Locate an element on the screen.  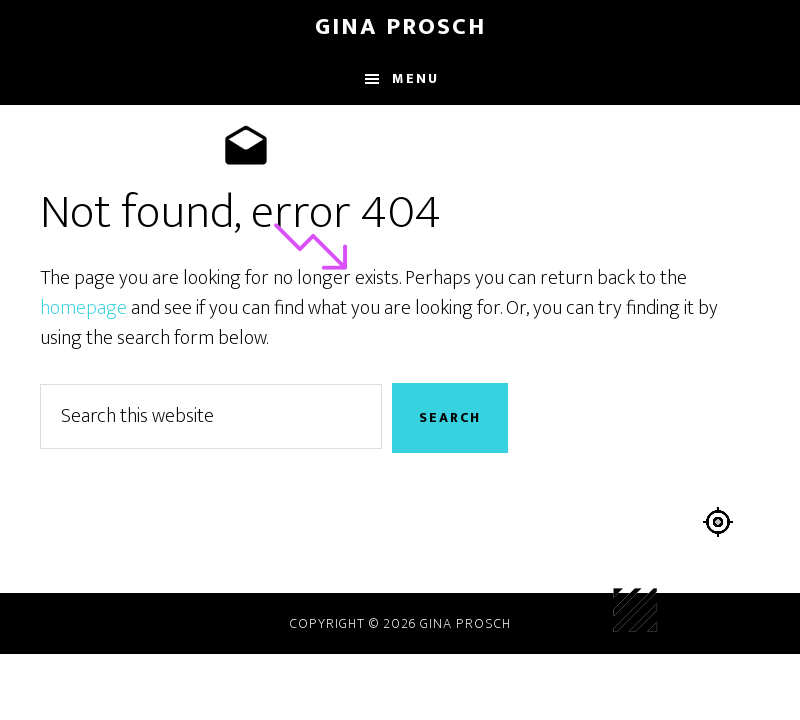
indicates GPS location is locked and active is located at coordinates (718, 522).